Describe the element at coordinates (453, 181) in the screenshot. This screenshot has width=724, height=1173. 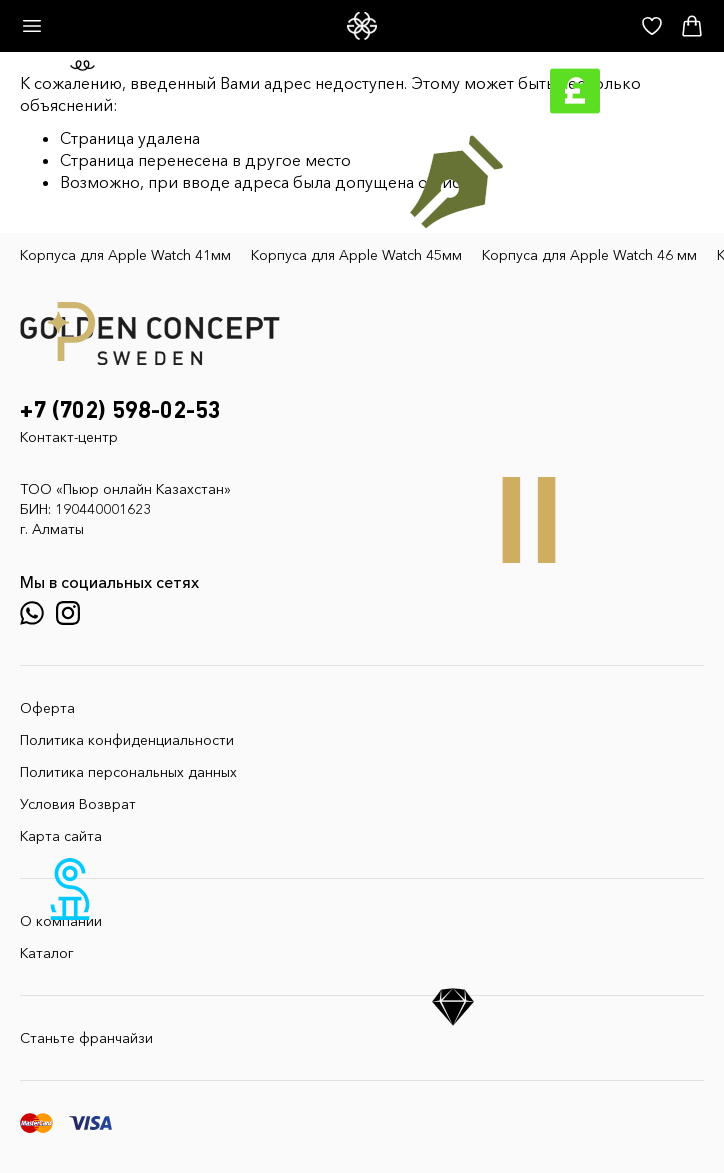
I see `access drawing or illustration tools` at that location.